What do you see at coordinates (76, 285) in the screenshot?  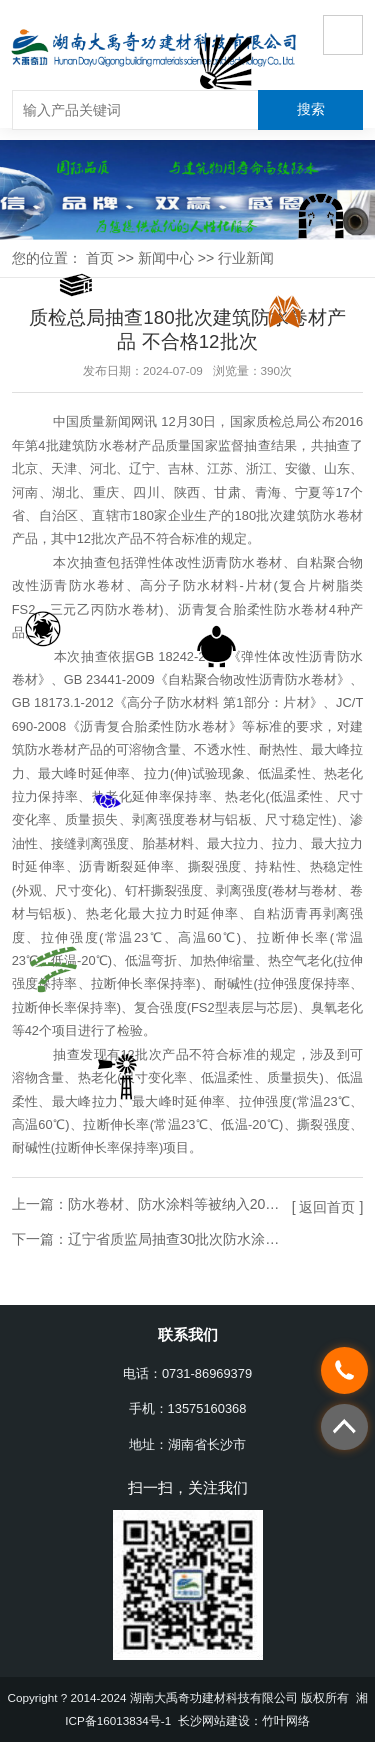 I see `access your library or book collection` at bounding box center [76, 285].